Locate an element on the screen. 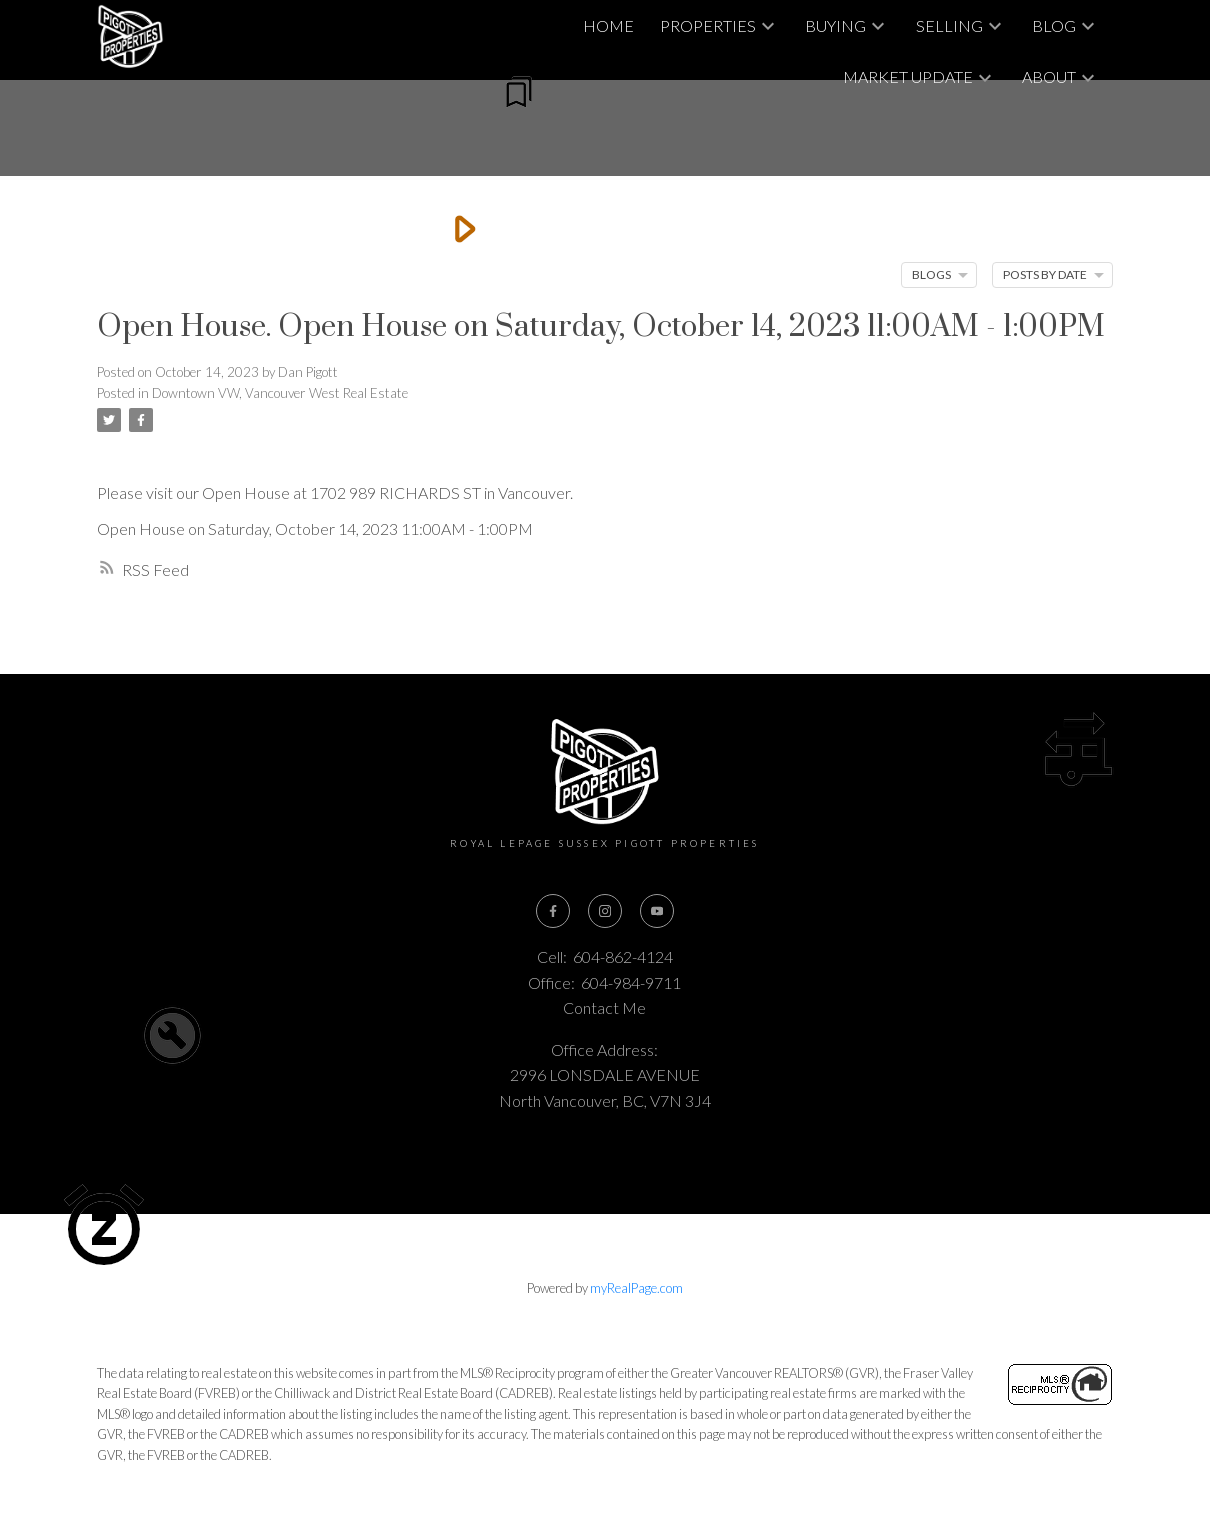 Image resolution: width=1210 pixels, height=1529 pixels. indicates RV hookup amenities available is located at coordinates (1075, 749).